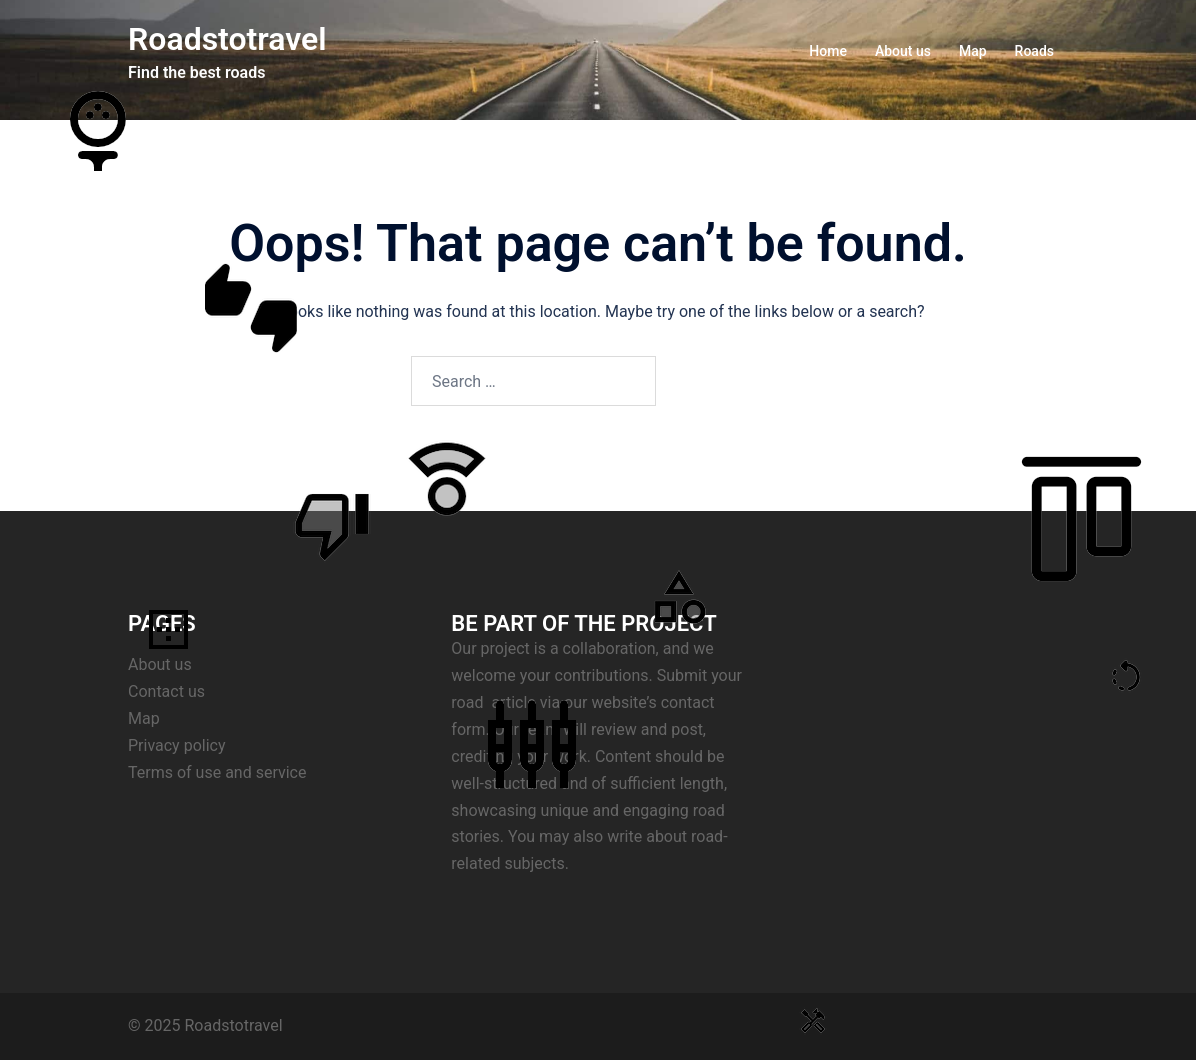 This screenshot has width=1196, height=1060. I want to click on access golf scores or tracking, so click(98, 131).